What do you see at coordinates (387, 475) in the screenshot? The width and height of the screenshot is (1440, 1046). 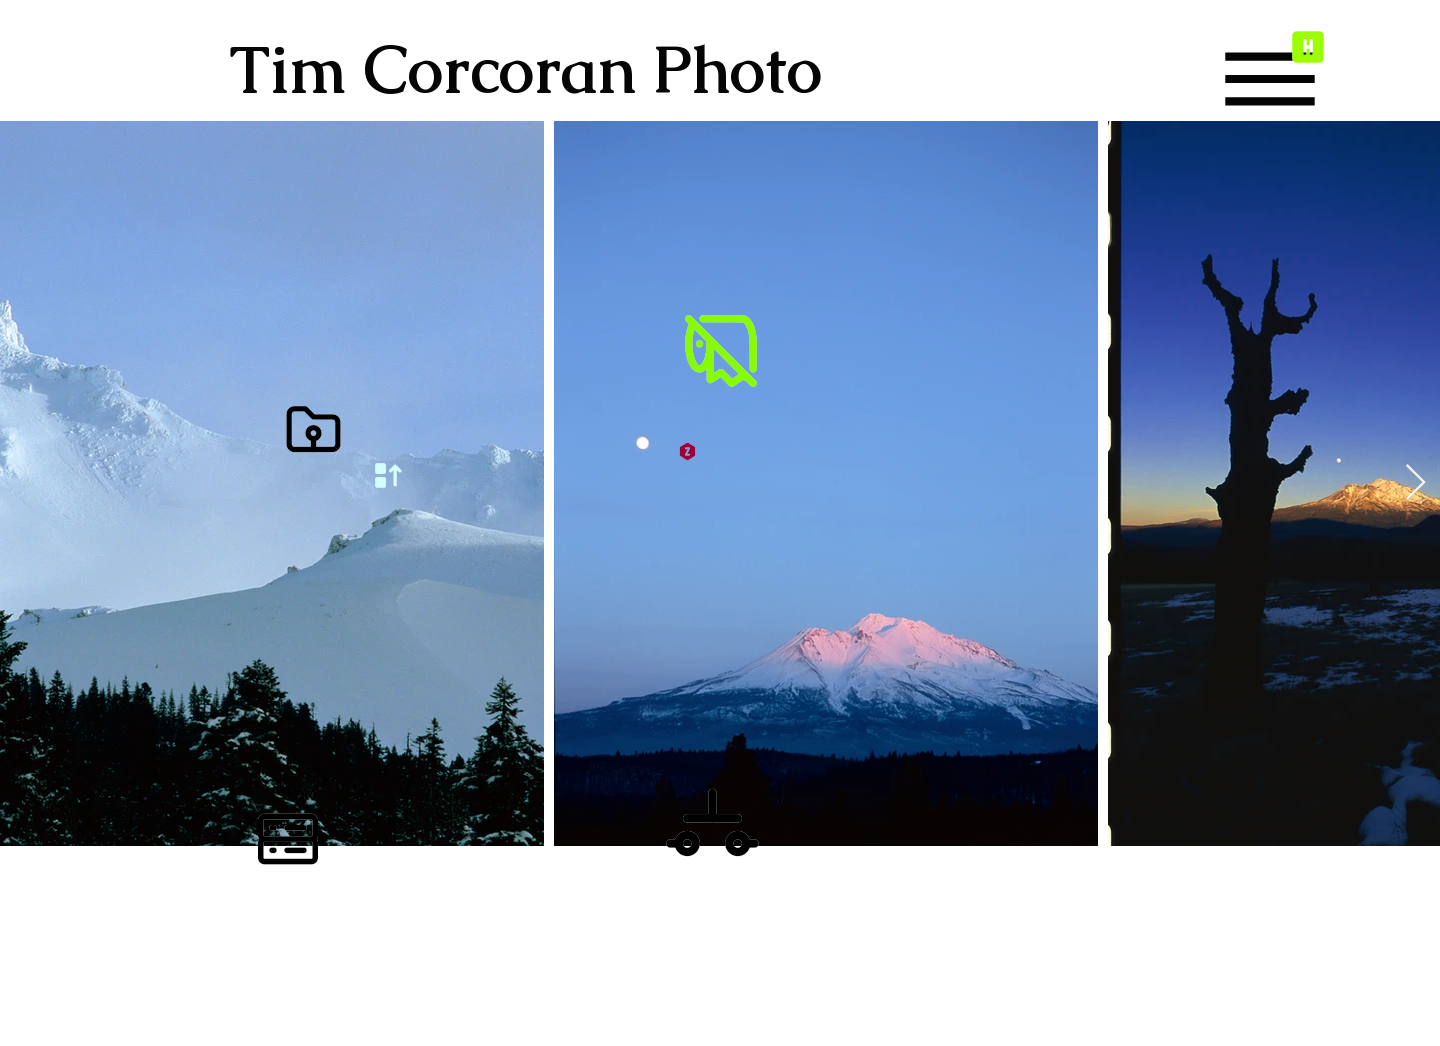 I see `sort items in ascending order` at bounding box center [387, 475].